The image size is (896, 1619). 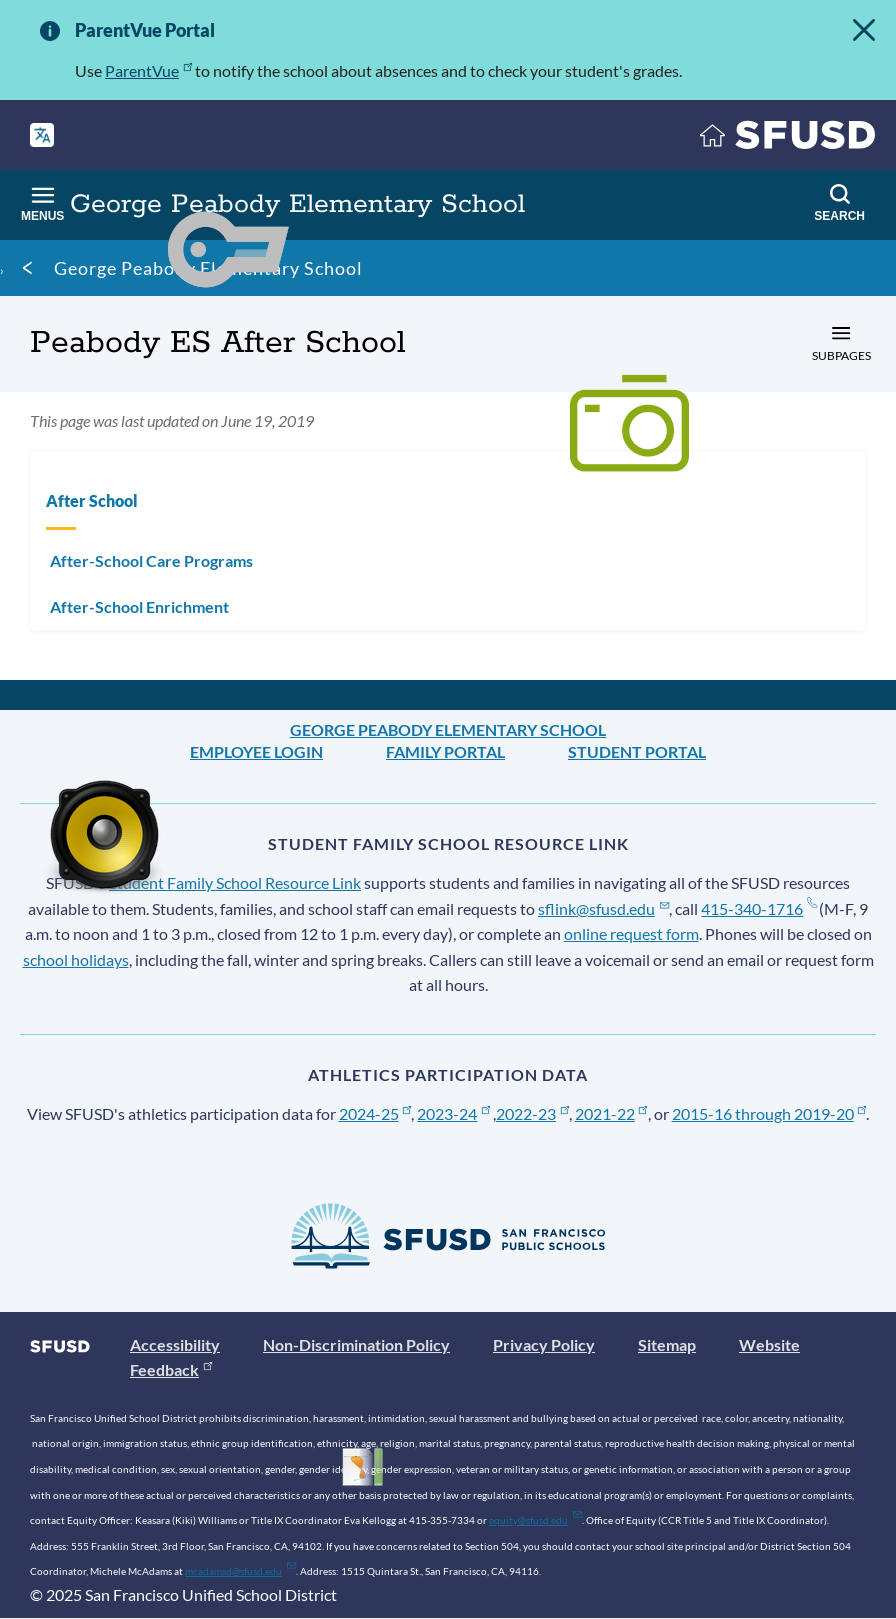 What do you see at coordinates (104, 834) in the screenshot?
I see `adjust speaker or audio output settings` at bounding box center [104, 834].